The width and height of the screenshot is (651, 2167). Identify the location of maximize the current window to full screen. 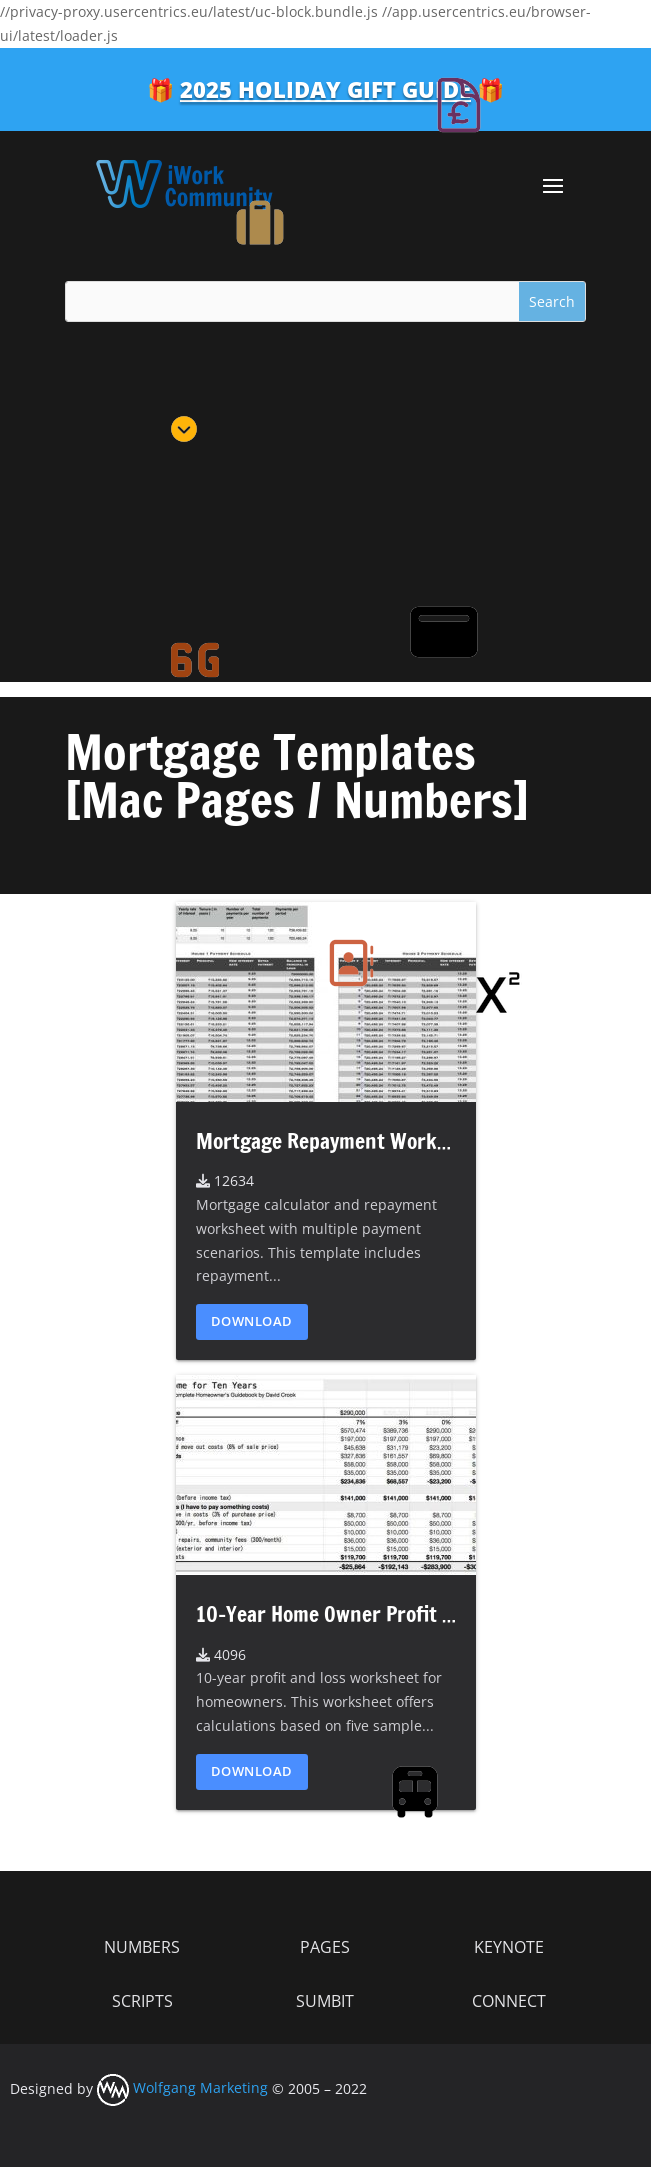
(444, 632).